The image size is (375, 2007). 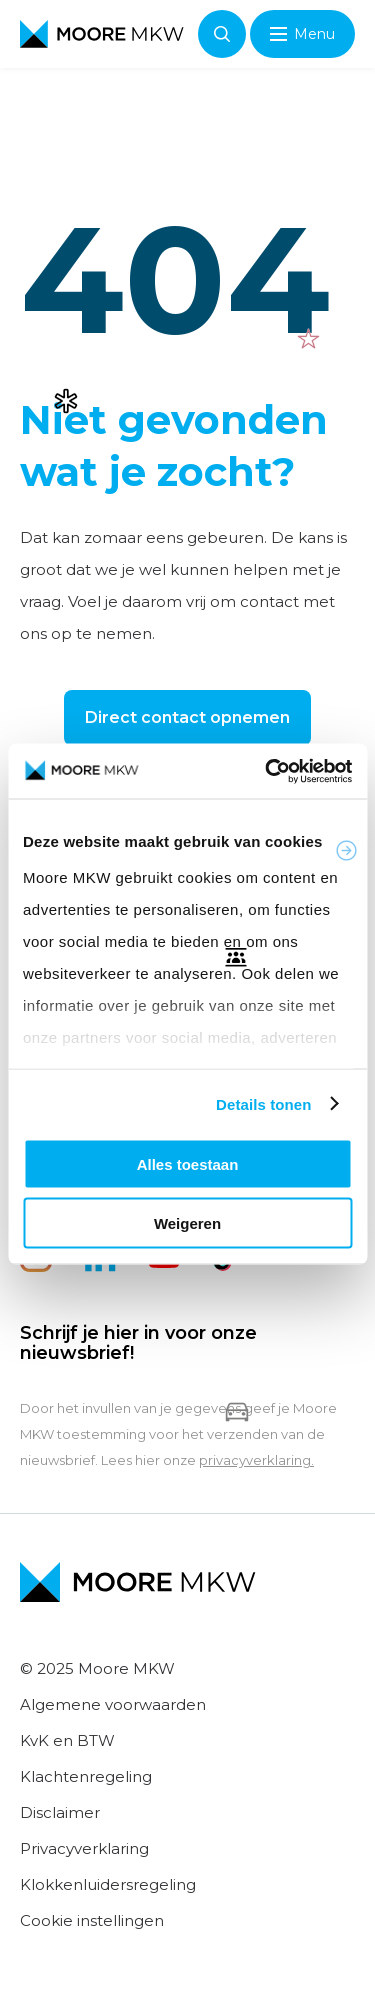 What do you see at coordinates (308, 338) in the screenshot?
I see `add to favorites` at bounding box center [308, 338].